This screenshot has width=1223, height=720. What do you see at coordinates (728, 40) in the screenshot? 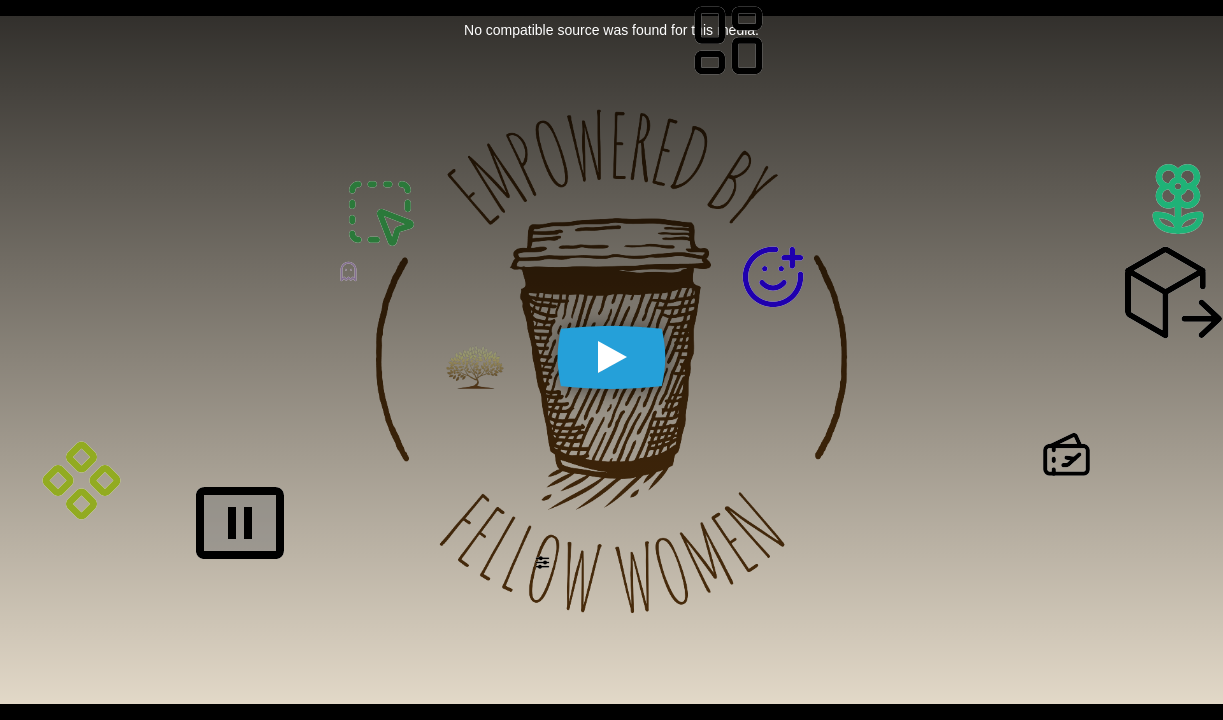
I see `open dashboard view` at bounding box center [728, 40].